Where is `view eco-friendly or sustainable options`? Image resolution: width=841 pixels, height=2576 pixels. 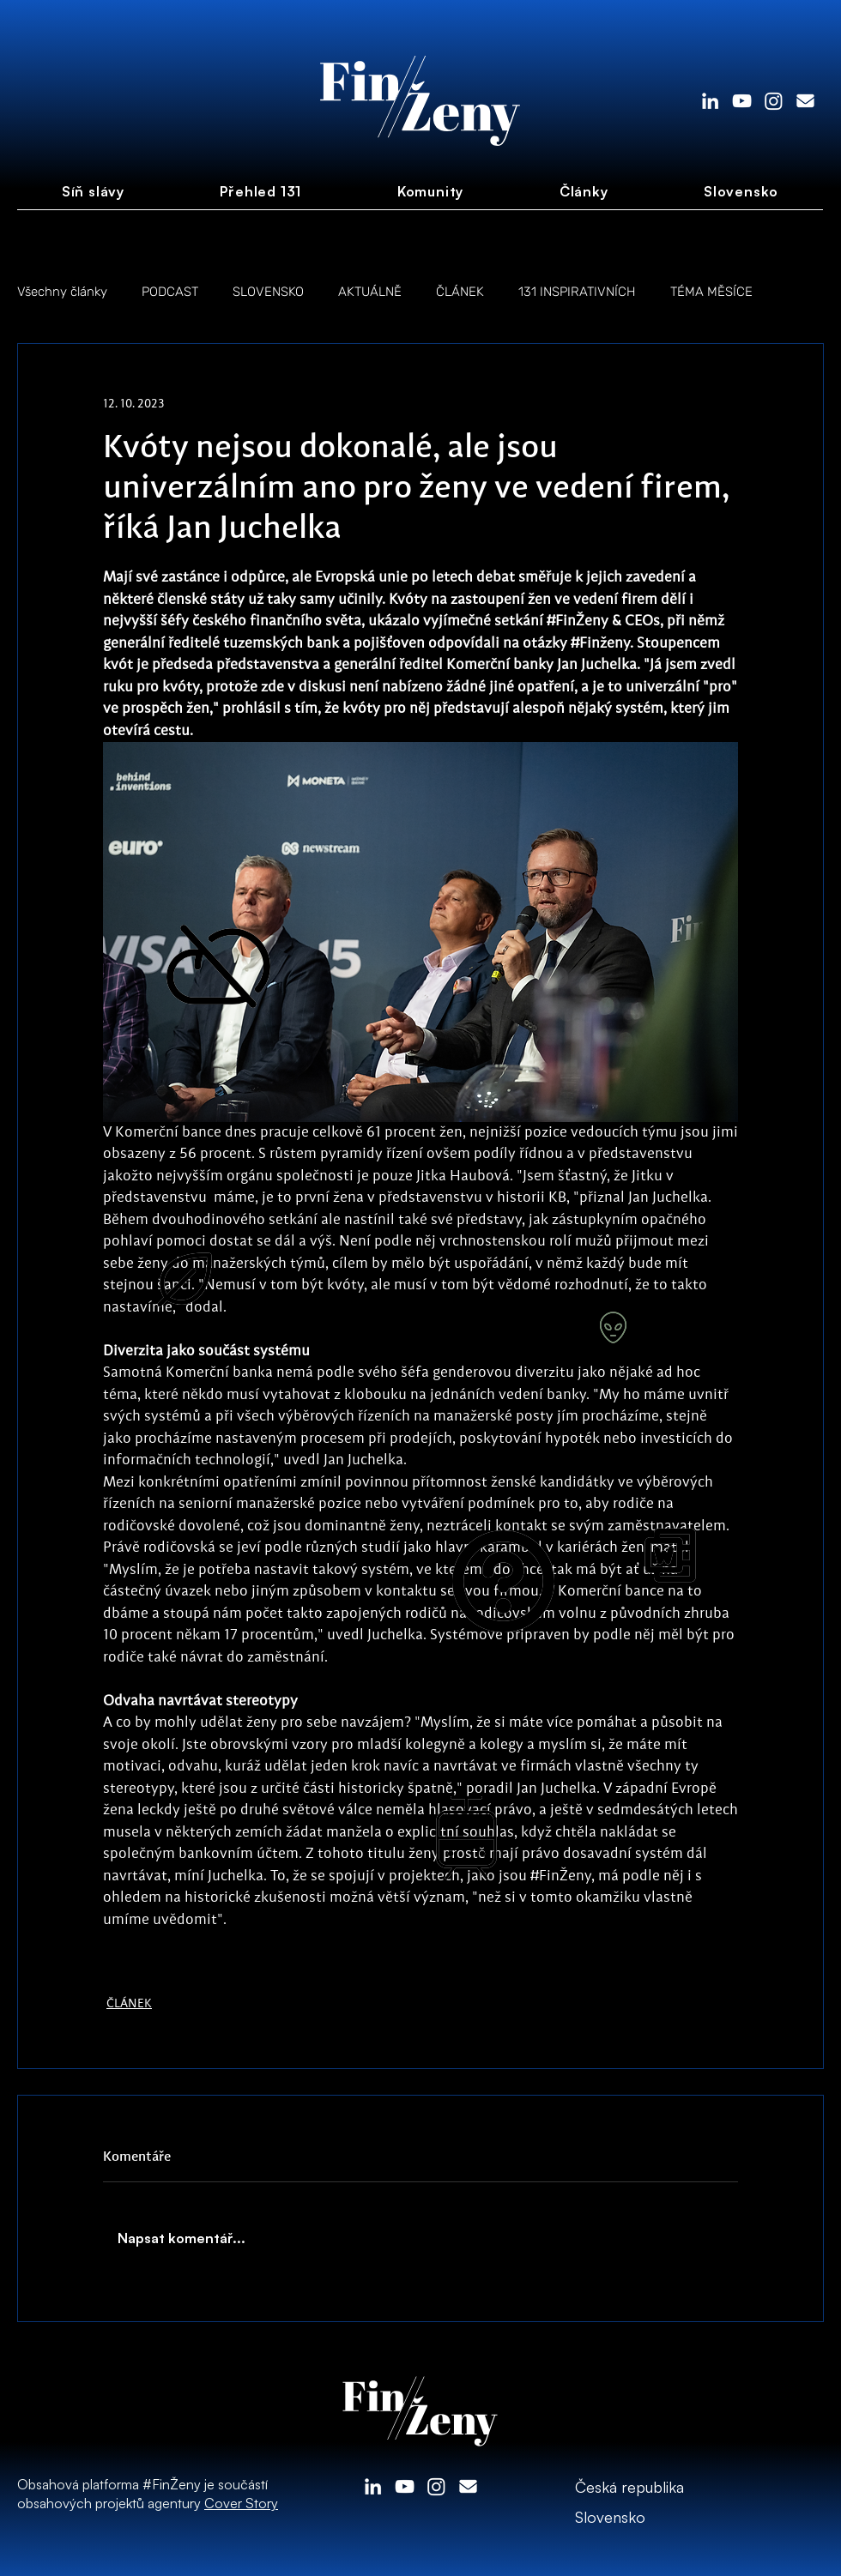 view eco-friendly or sustainable options is located at coordinates (185, 1280).